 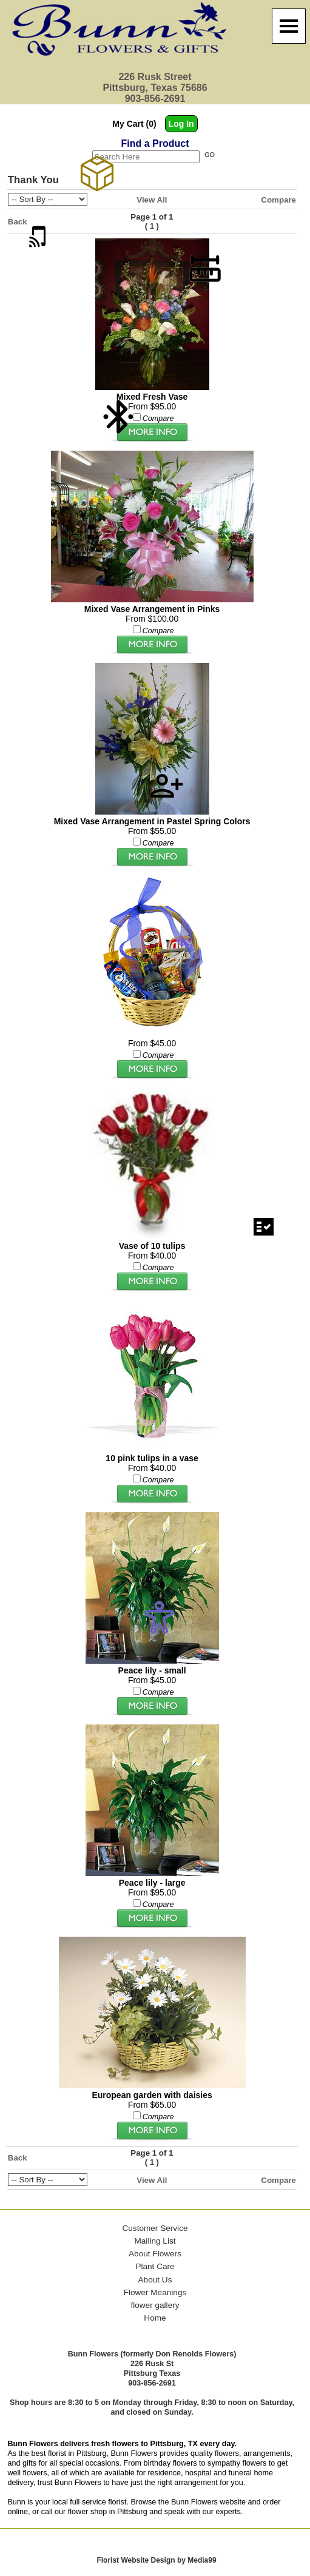 I want to click on add a new contact or friend, so click(x=166, y=785).